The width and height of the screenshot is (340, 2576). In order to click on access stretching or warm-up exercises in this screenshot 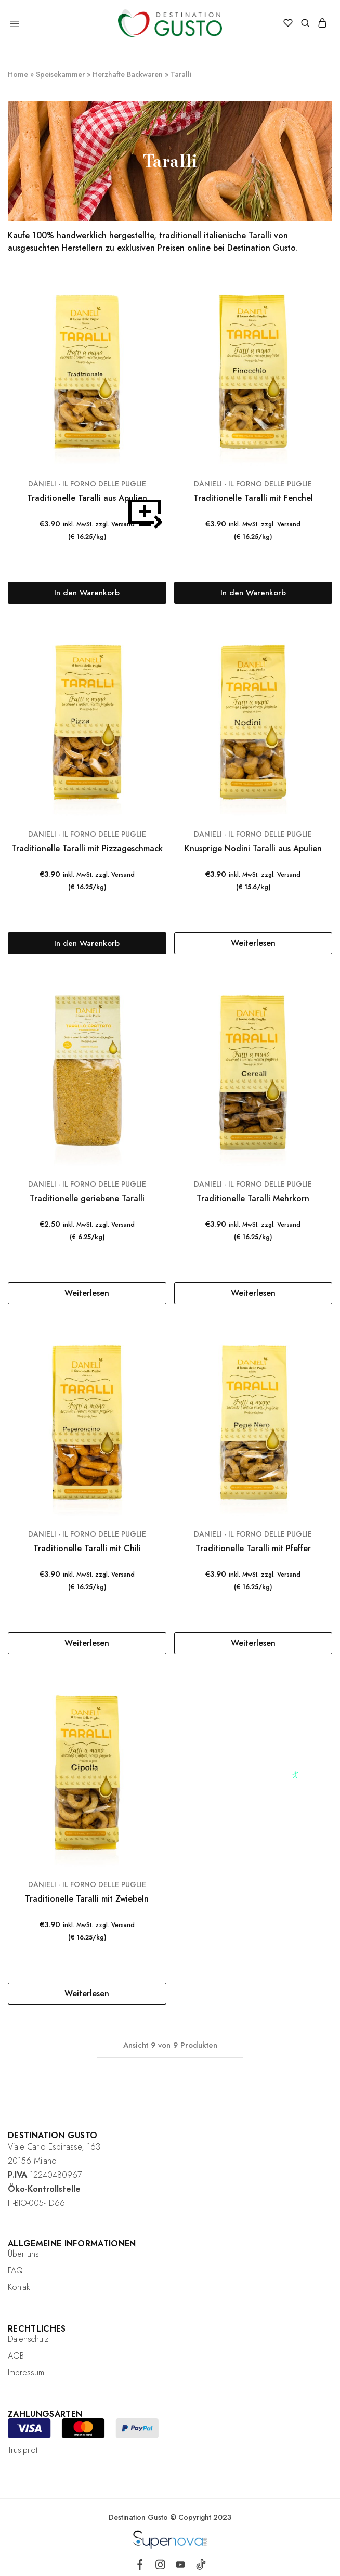, I will do `click(295, 1775)`.